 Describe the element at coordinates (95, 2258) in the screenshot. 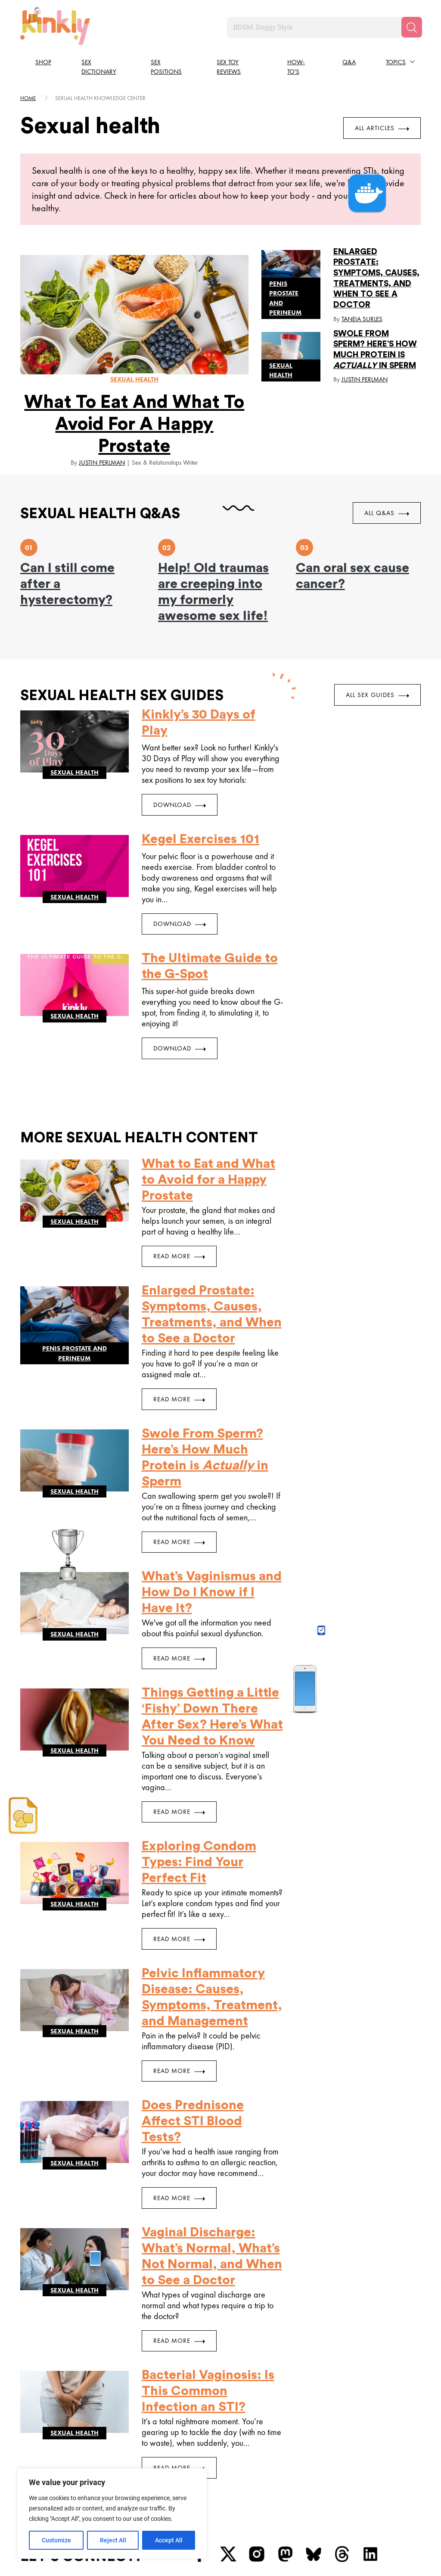

I see `iPad with cellular connectivity` at that location.